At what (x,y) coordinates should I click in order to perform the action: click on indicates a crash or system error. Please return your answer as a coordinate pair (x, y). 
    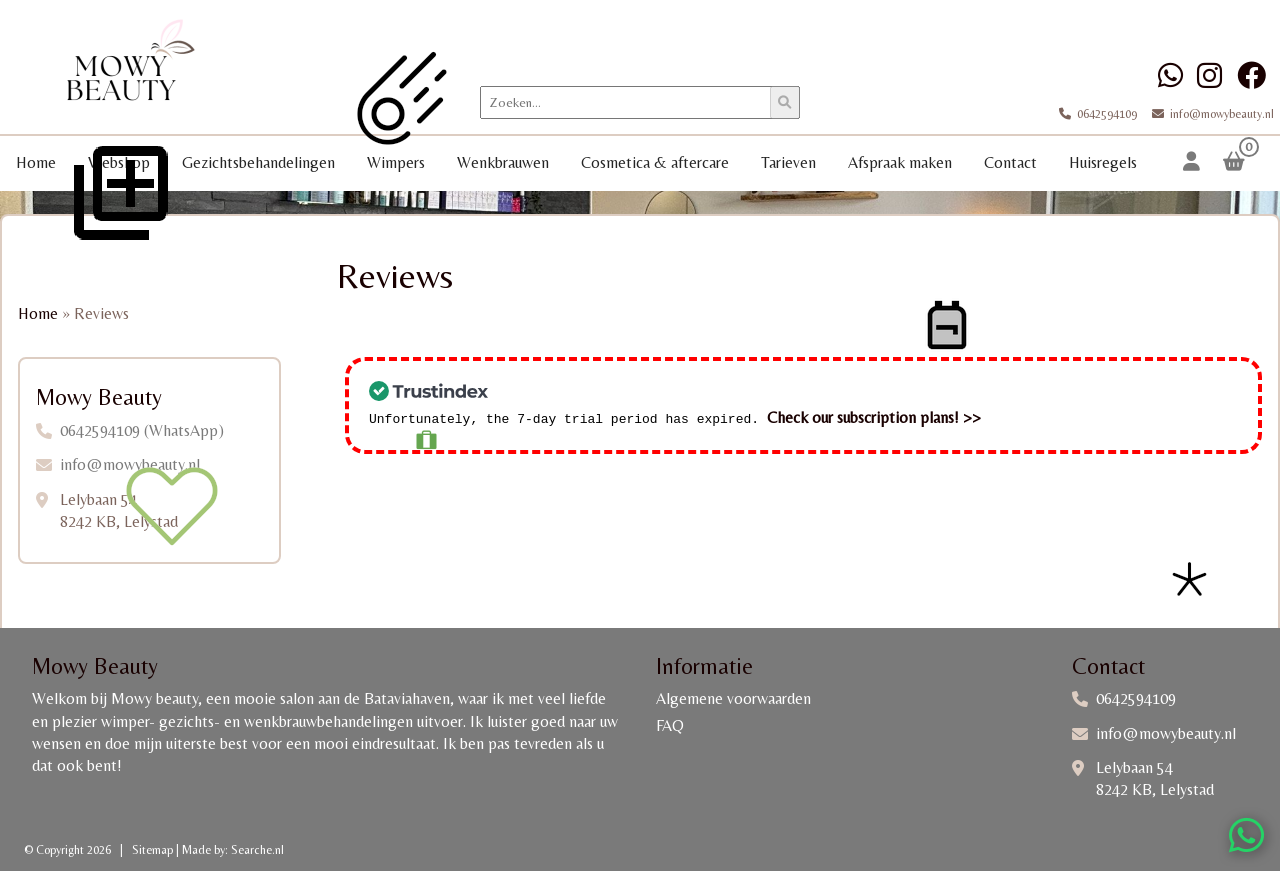
    Looking at the image, I should click on (402, 100).